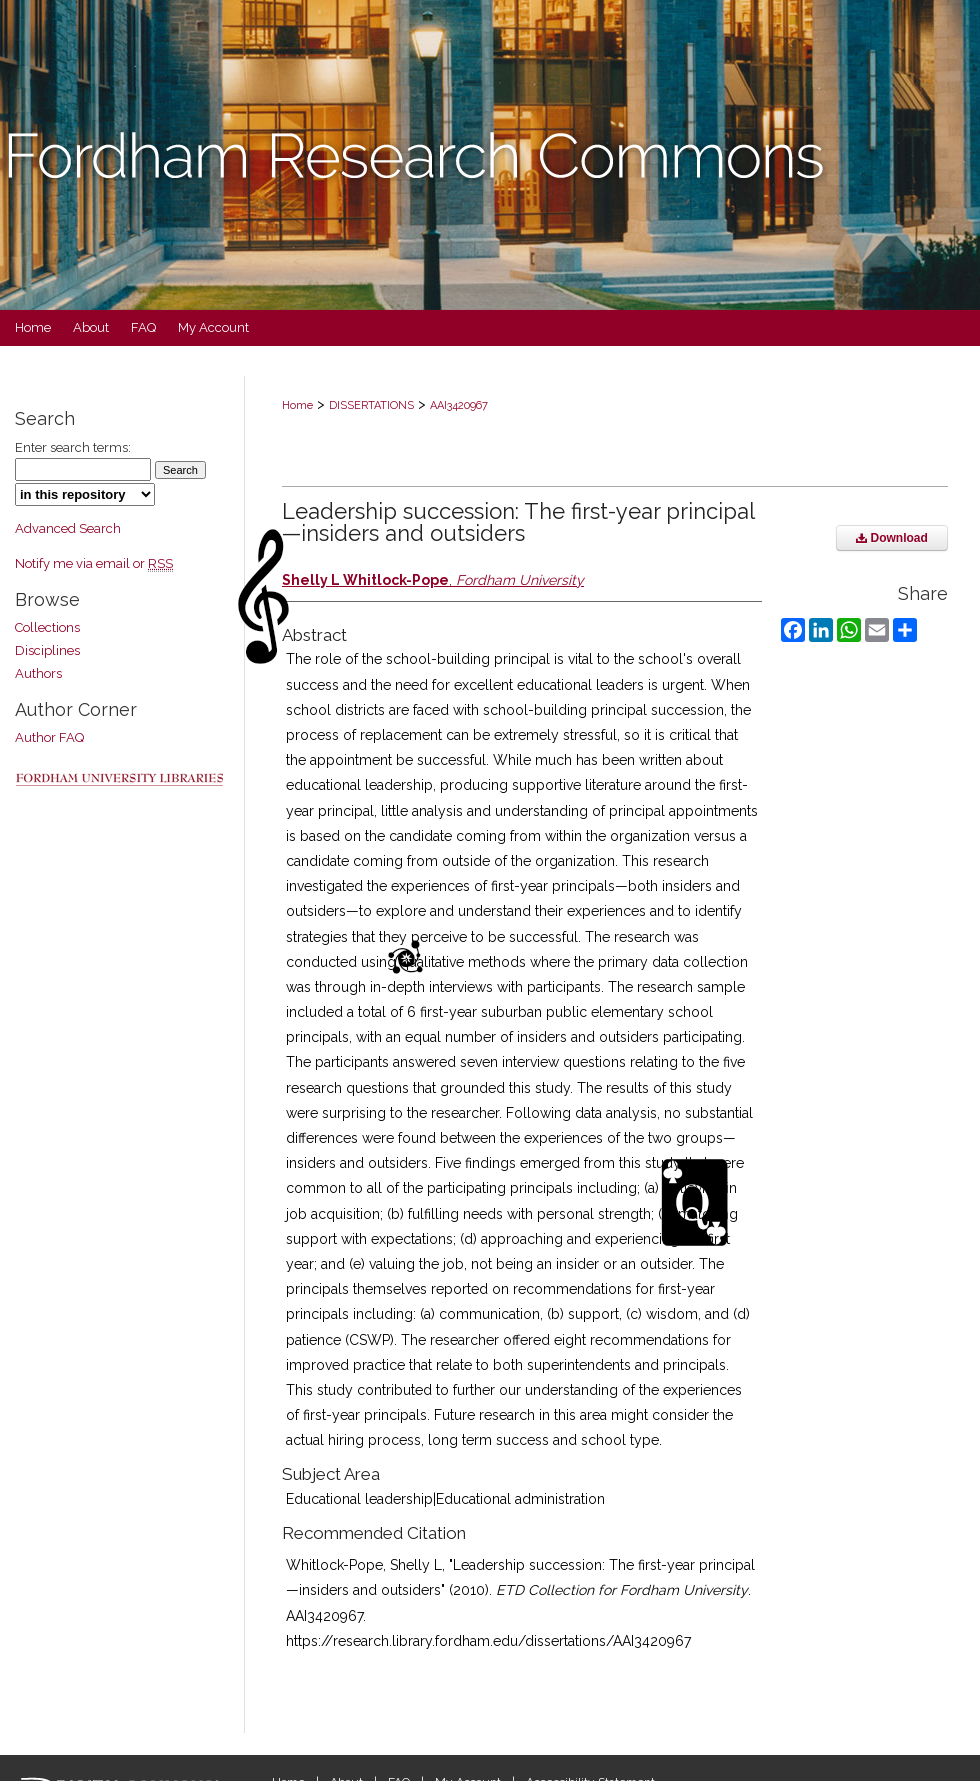 This screenshot has width=980, height=1781. What do you see at coordinates (694, 1202) in the screenshot?
I see `queen of clubs playing card` at bounding box center [694, 1202].